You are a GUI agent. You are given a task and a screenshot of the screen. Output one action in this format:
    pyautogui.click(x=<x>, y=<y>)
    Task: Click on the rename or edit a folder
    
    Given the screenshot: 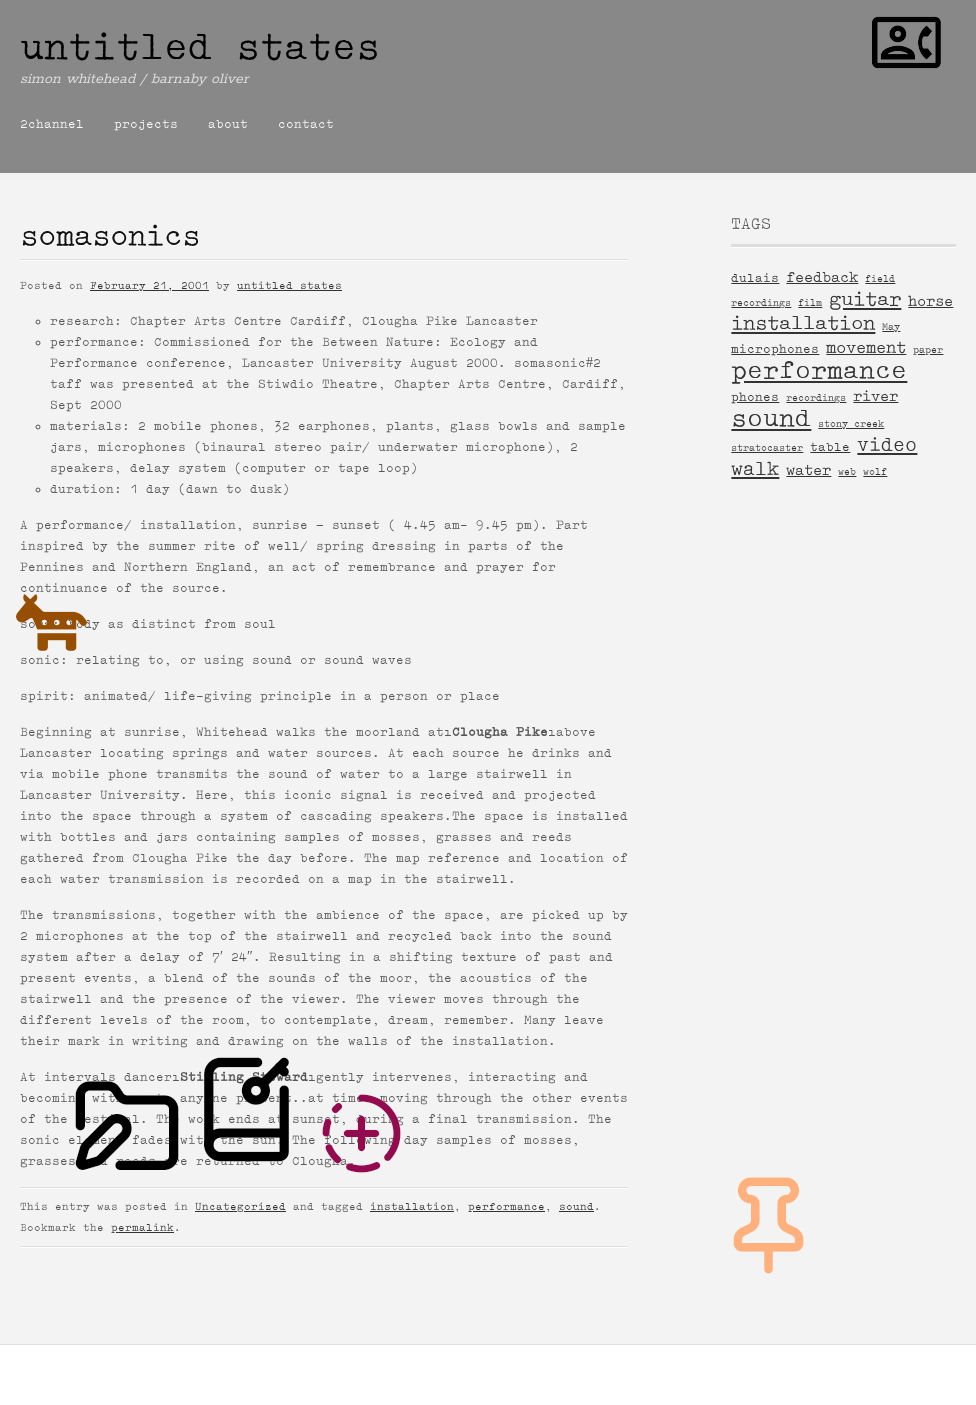 What is the action you would take?
    pyautogui.click(x=127, y=1128)
    